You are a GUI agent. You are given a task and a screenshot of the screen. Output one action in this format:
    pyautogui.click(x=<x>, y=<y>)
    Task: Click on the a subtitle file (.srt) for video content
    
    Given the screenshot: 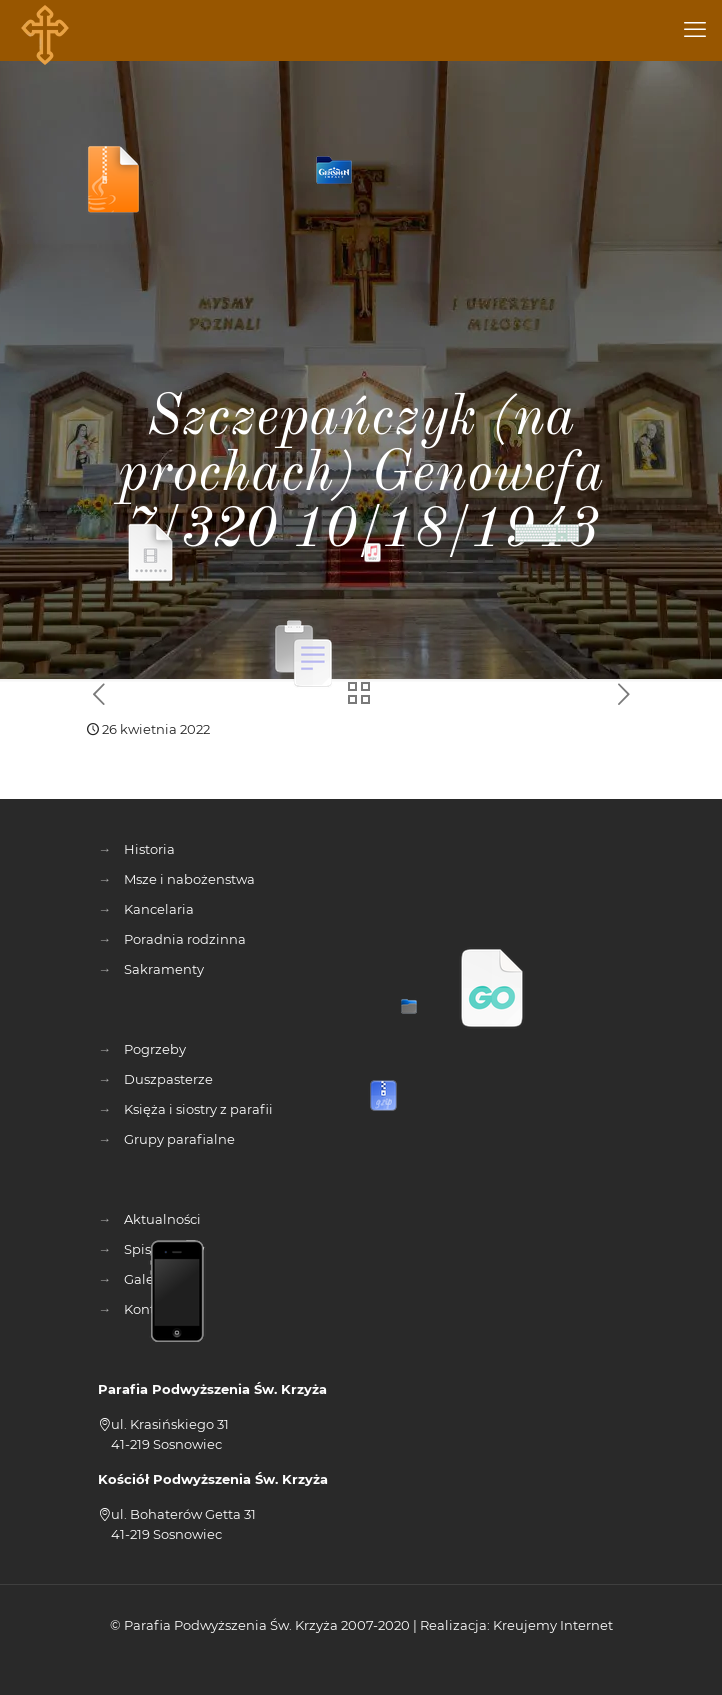 What is the action you would take?
    pyautogui.click(x=150, y=553)
    